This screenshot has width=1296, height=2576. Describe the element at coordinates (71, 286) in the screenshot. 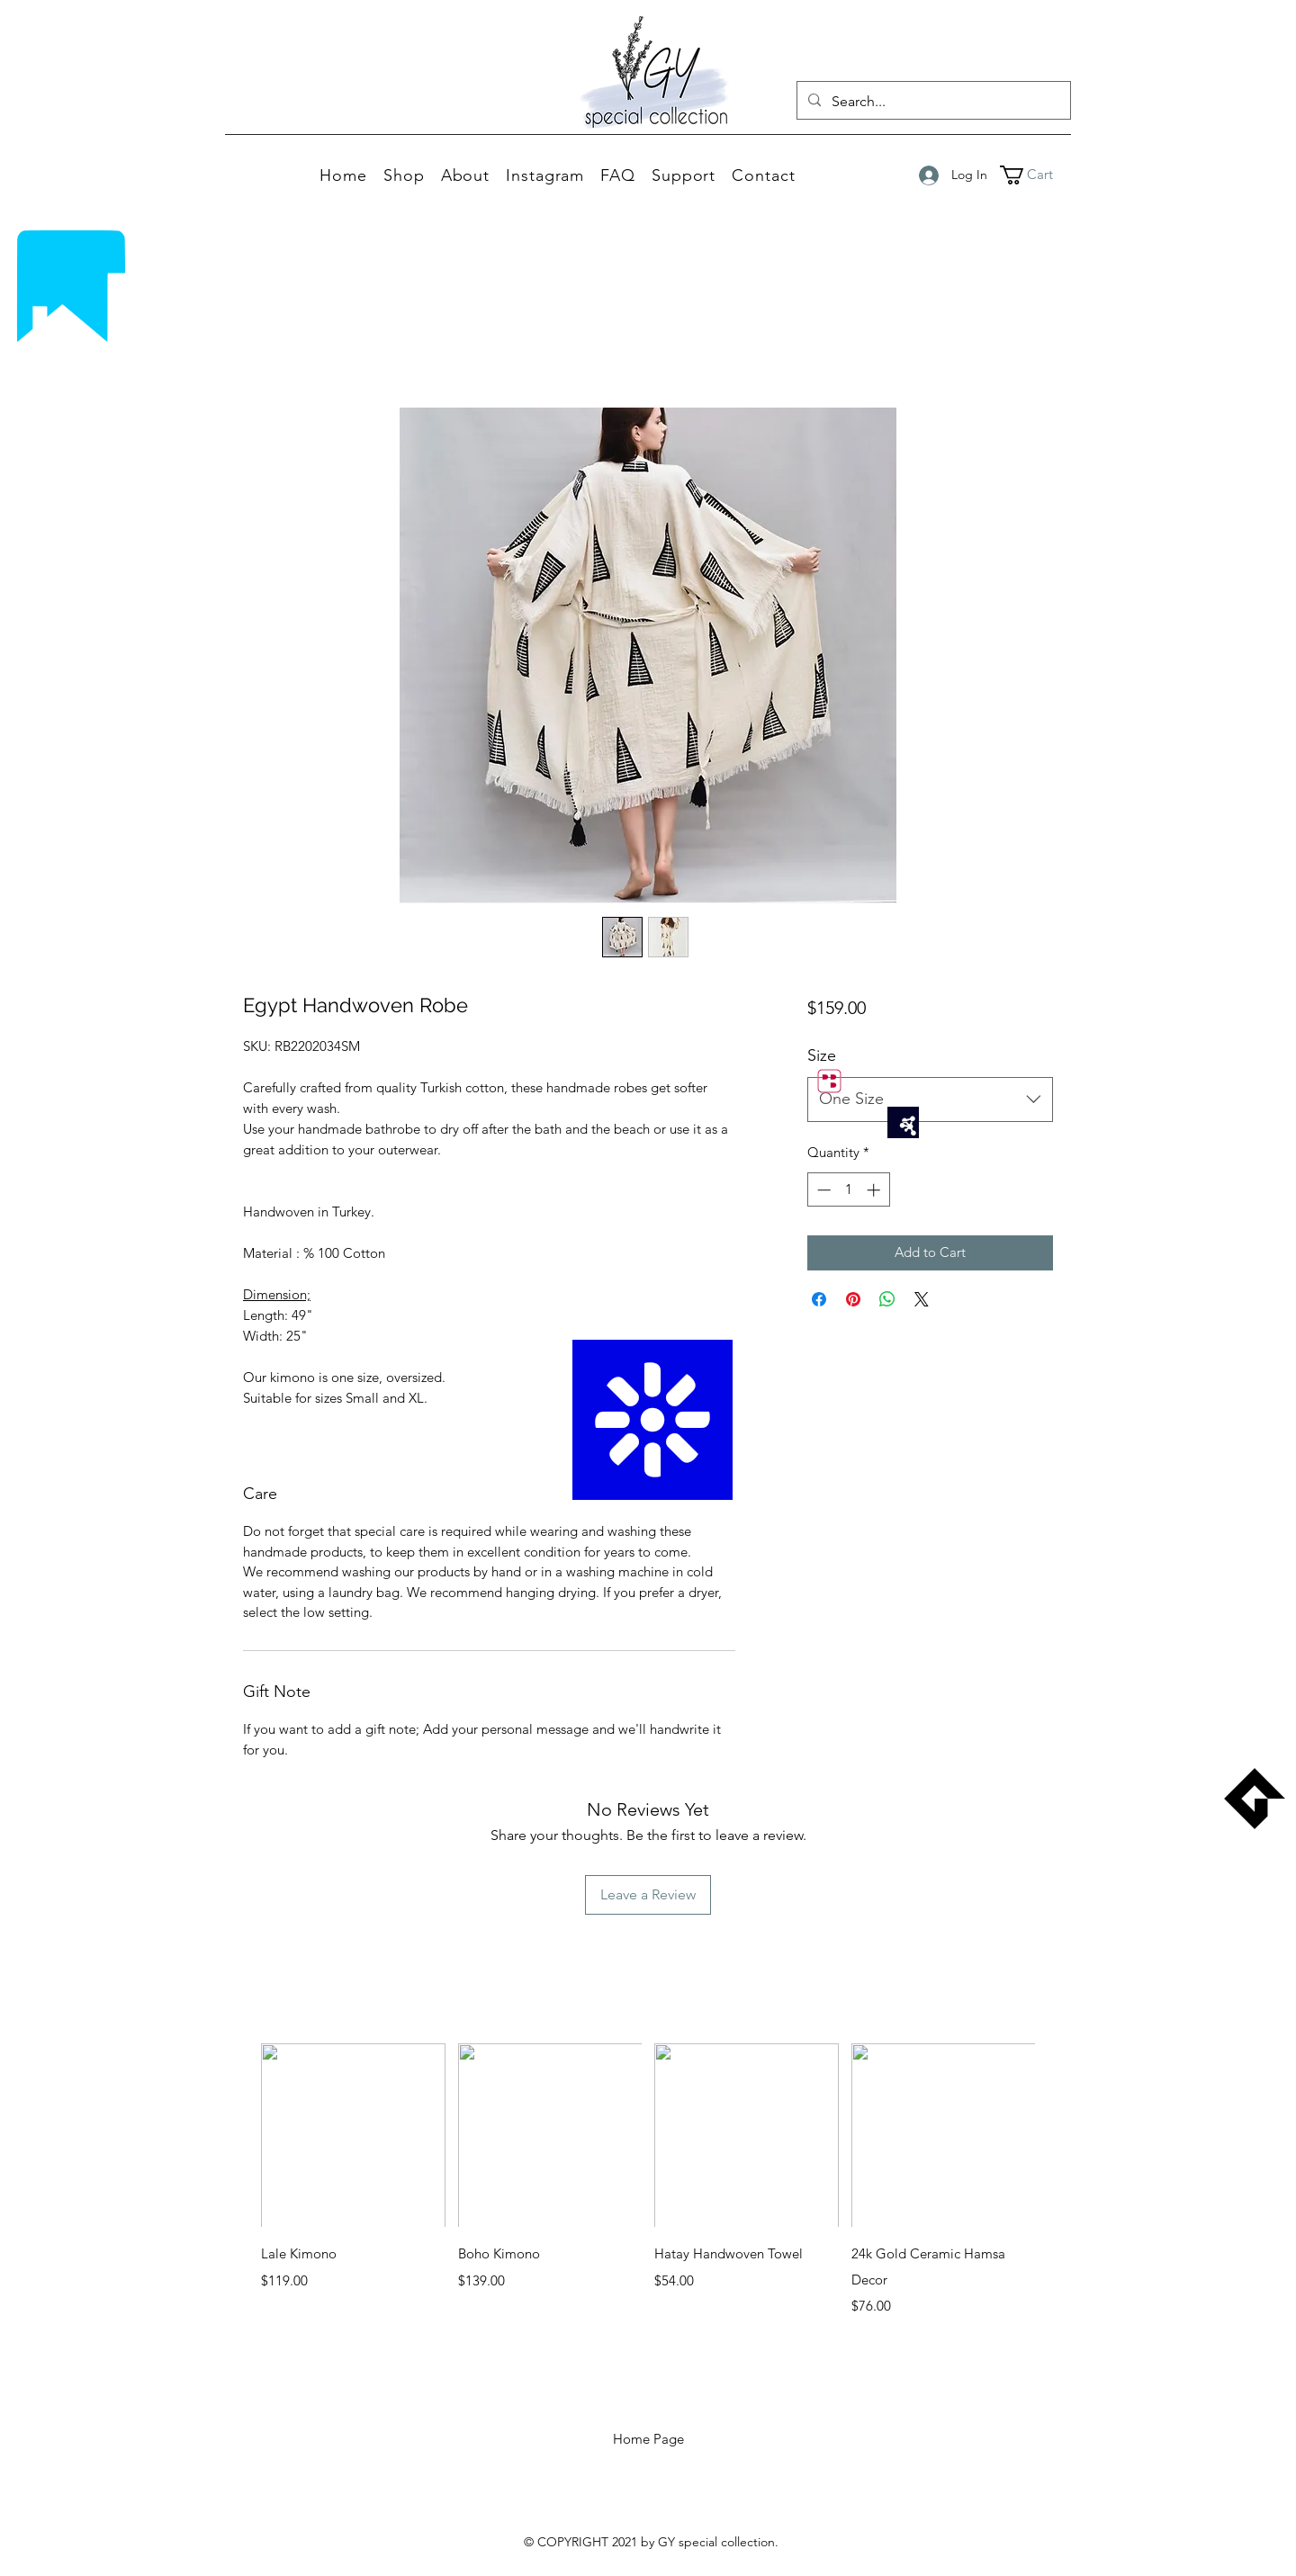

I see `homepage app logo` at that location.